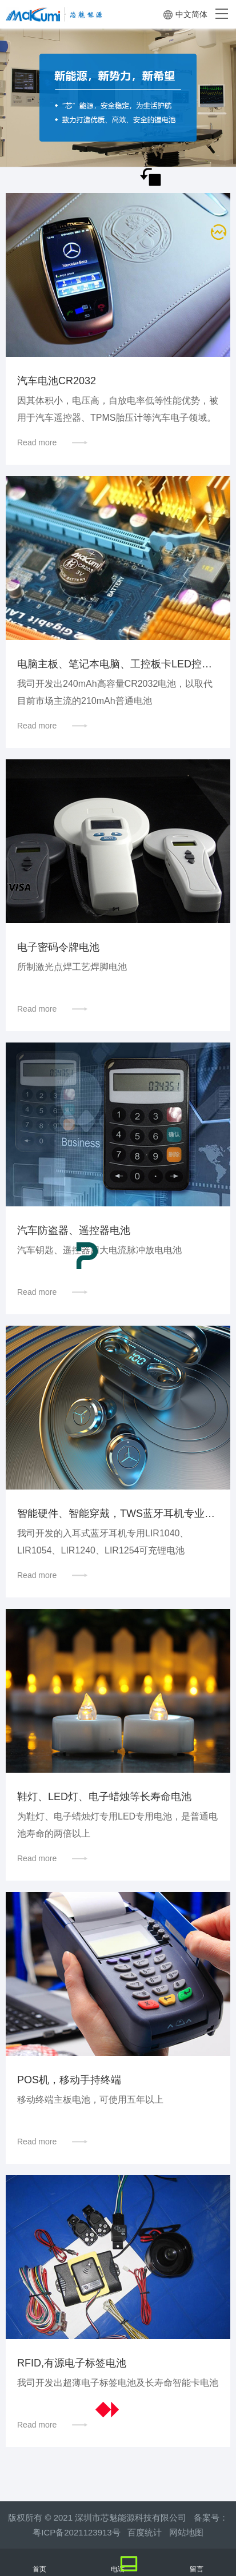 Image resolution: width=236 pixels, height=2576 pixels. What do you see at coordinates (218, 232) in the screenshot?
I see `exchange or convert funds` at bounding box center [218, 232].